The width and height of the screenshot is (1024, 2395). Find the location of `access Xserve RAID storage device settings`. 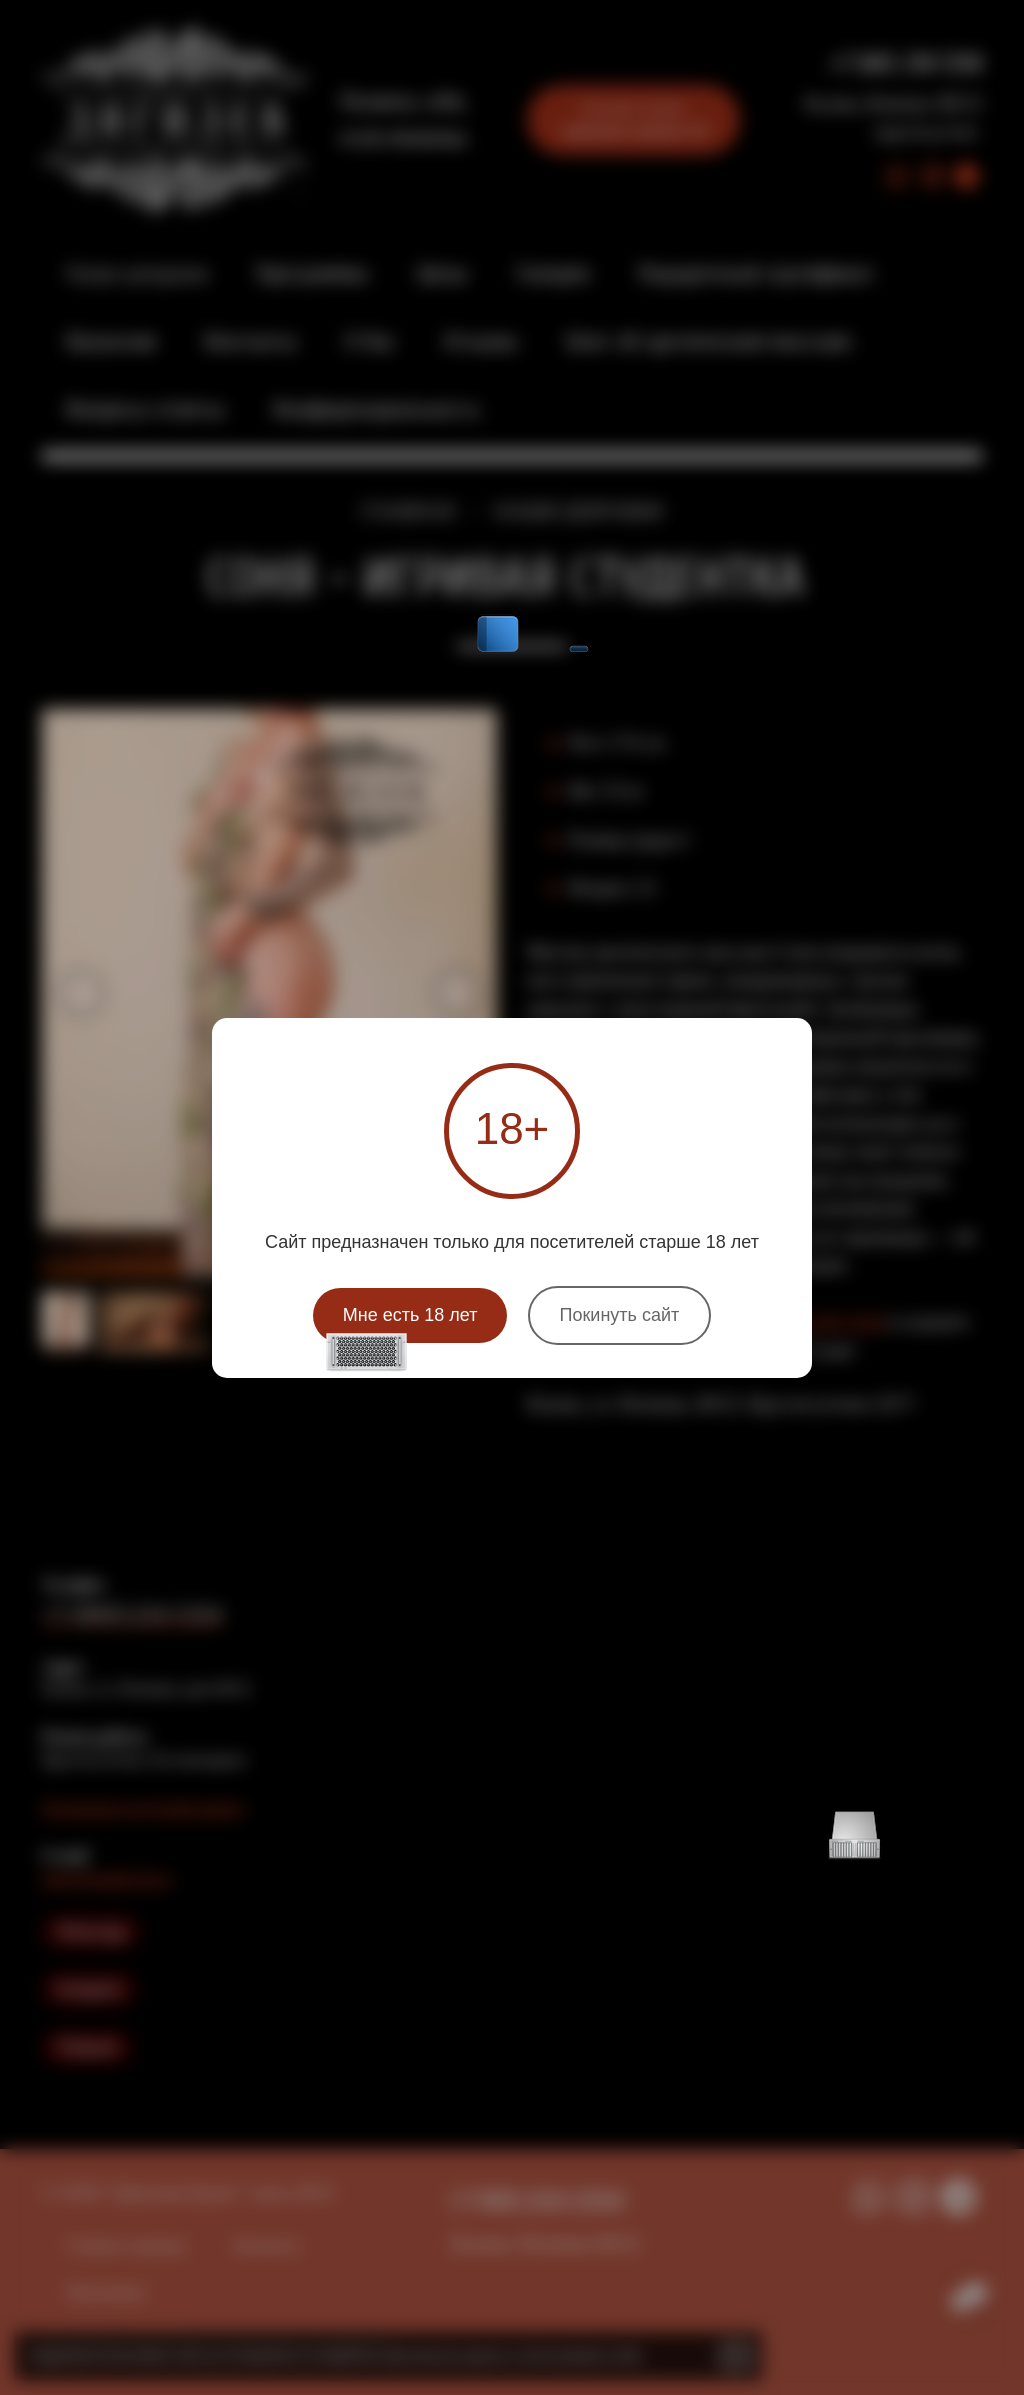

access Xserve RAID storage device settings is located at coordinates (854, 1834).